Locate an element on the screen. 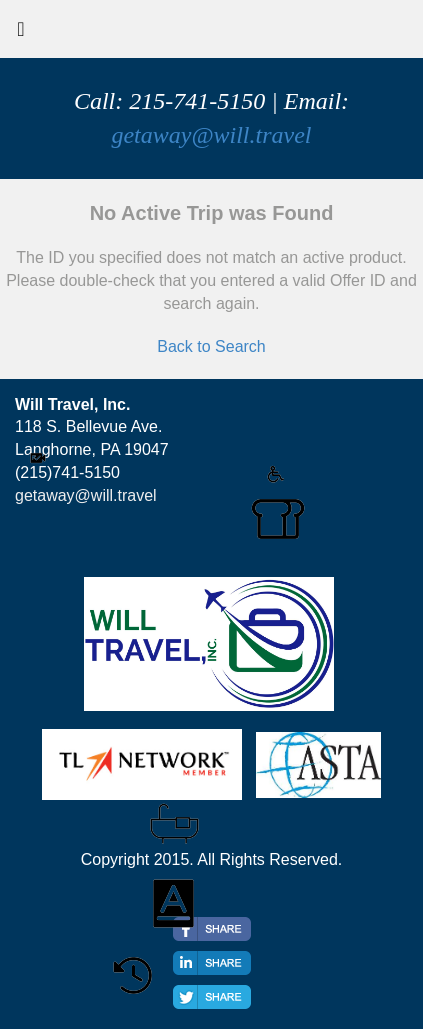 This screenshot has height=1029, width=423. browse bakery or bread products is located at coordinates (279, 519).